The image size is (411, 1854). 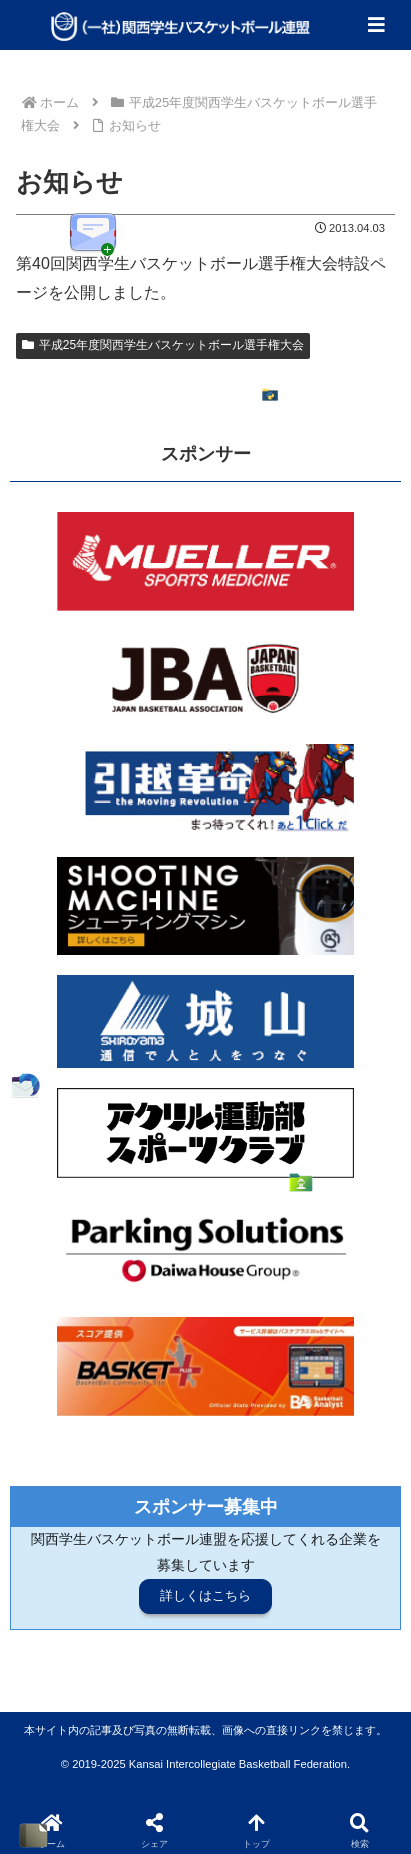 I want to click on change desktop wallpaper settings, so click(x=33, y=1834).